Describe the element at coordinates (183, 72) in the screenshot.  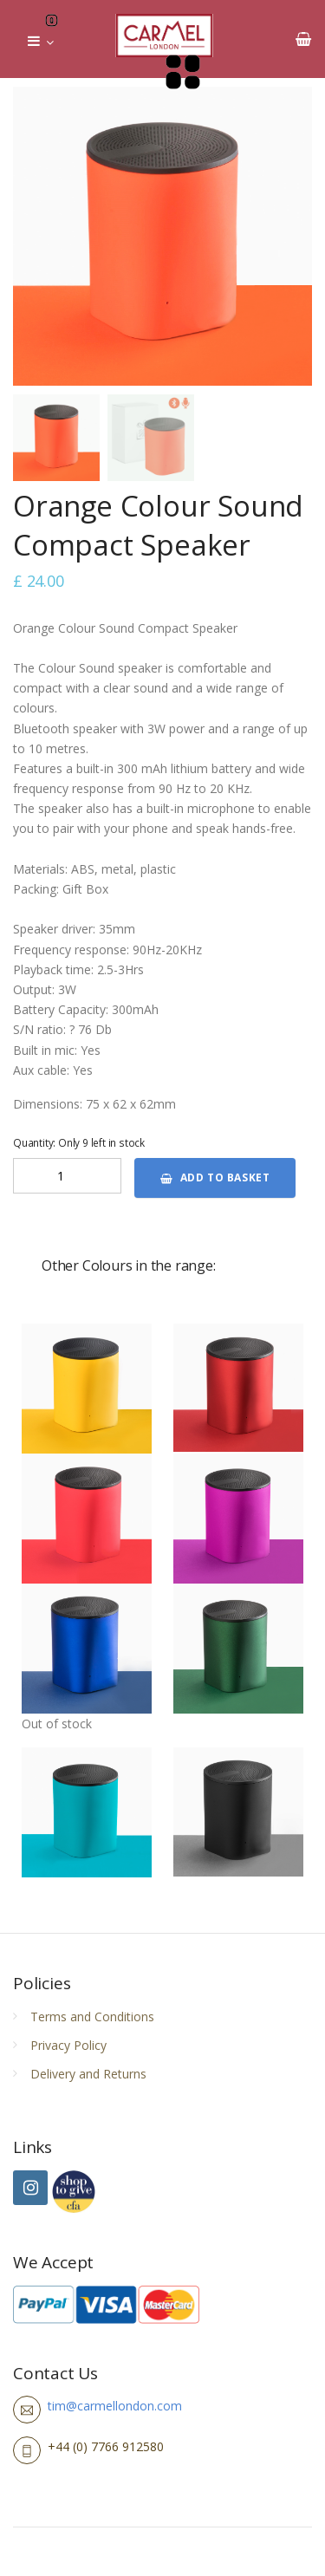
I see `view grid layout` at that location.